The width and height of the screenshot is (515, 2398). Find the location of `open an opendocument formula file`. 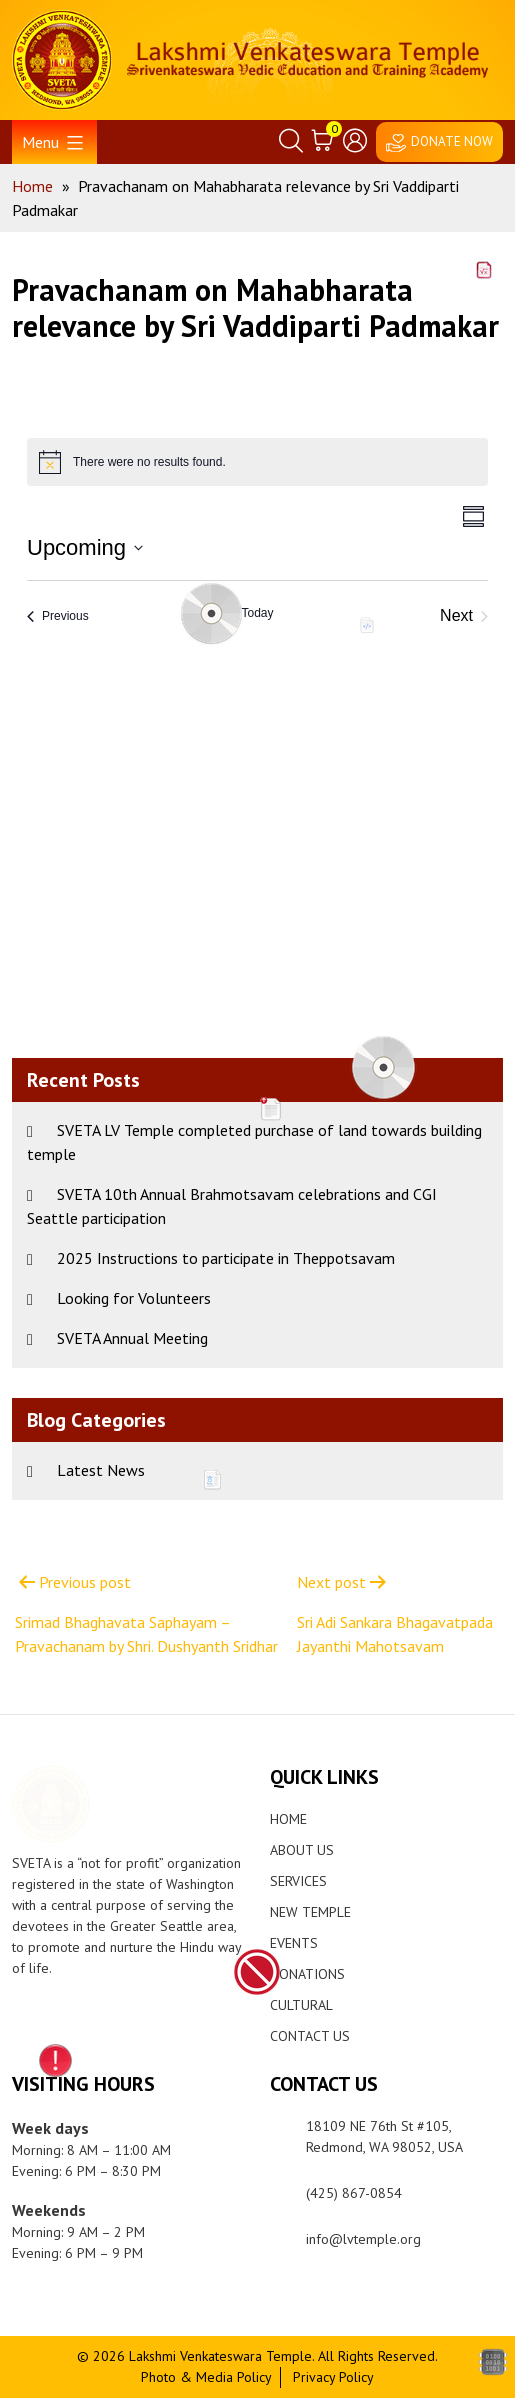

open an opendocument formula file is located at coordinates (484, 270).